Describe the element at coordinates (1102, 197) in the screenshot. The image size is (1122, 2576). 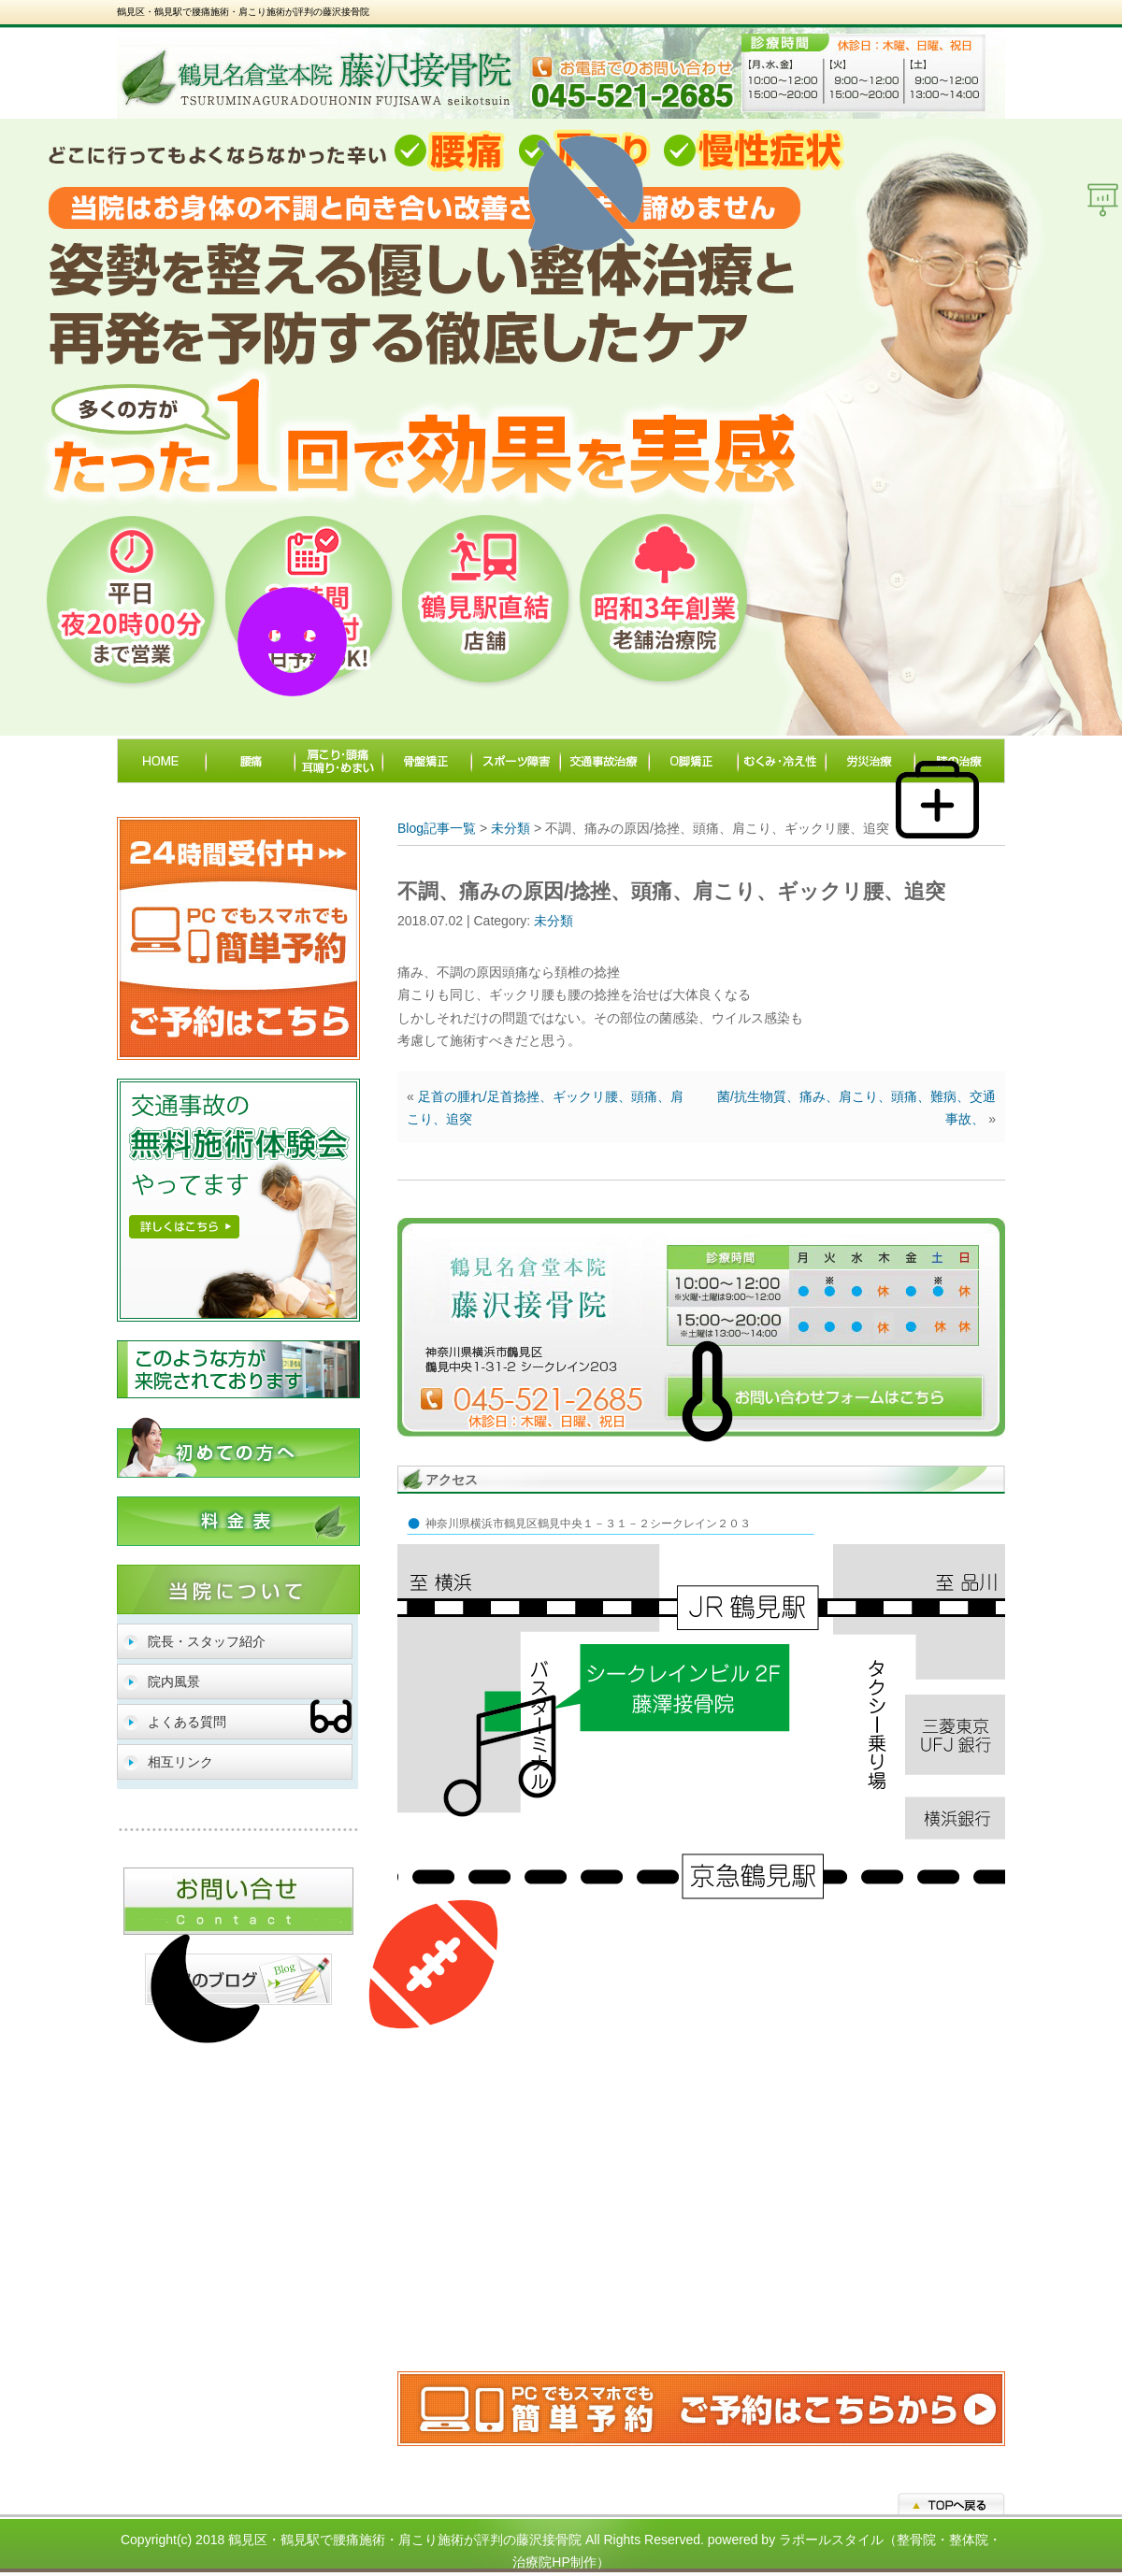
I see `view presentation with charts` at that location.